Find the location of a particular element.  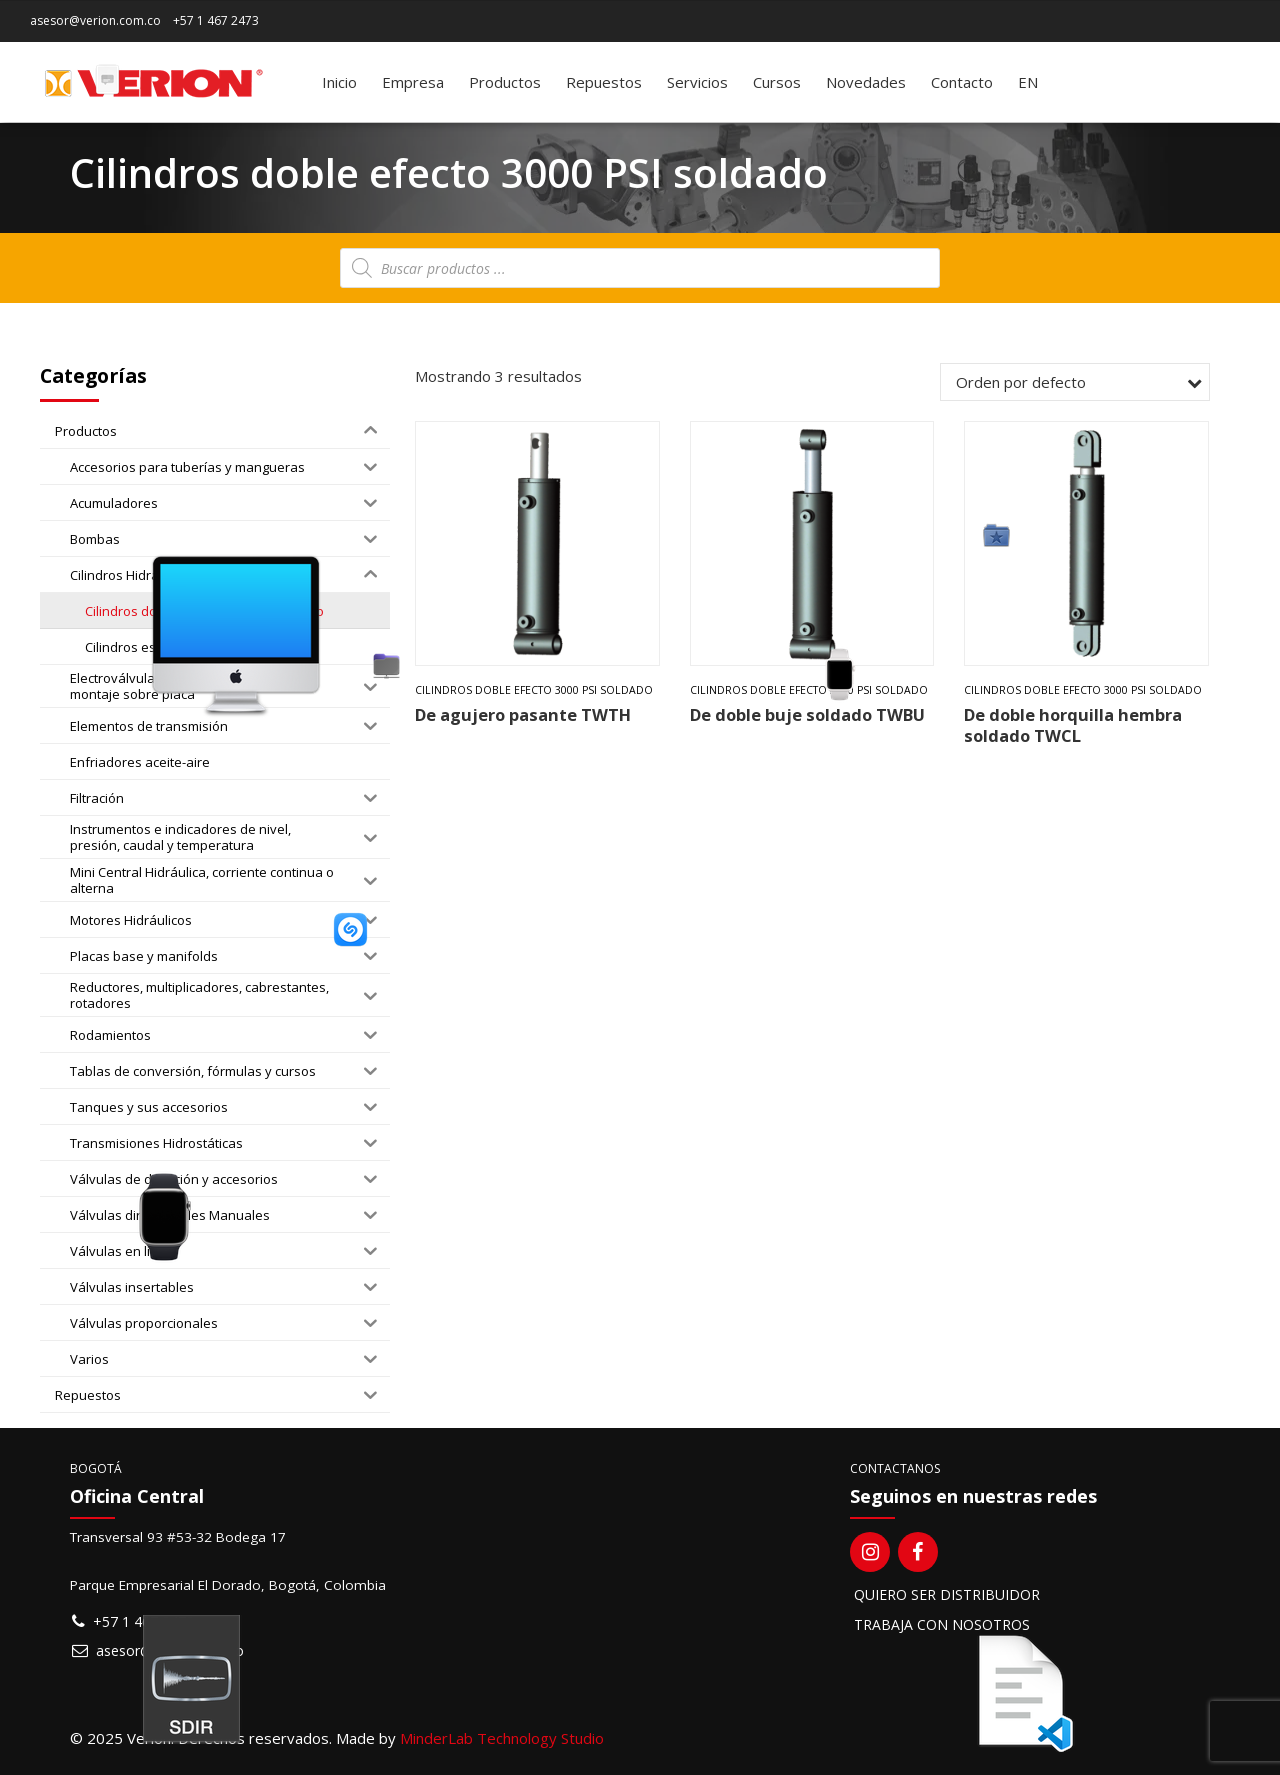

access desktop or computer settings is located at coordinates (236, 636).